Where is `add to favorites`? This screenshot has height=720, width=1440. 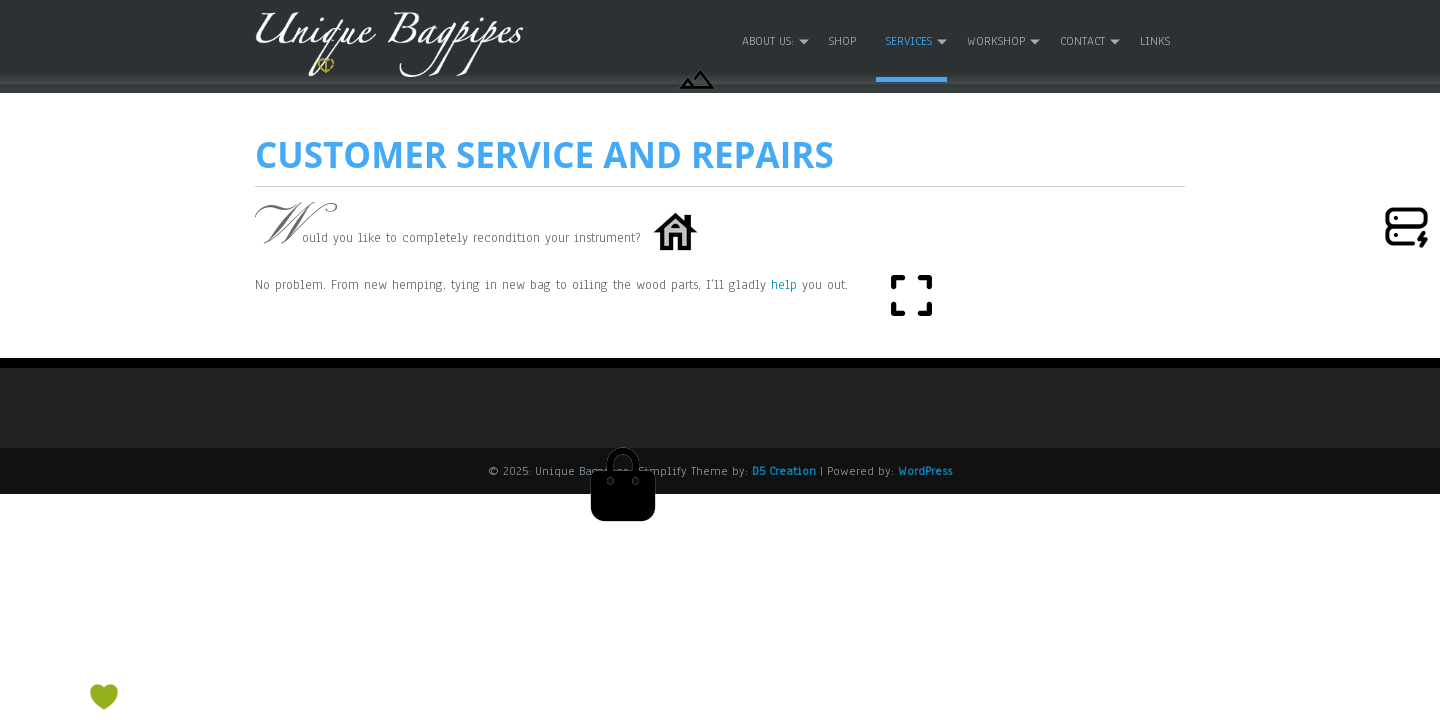
add to favorites is located at coordinates (104, 697).